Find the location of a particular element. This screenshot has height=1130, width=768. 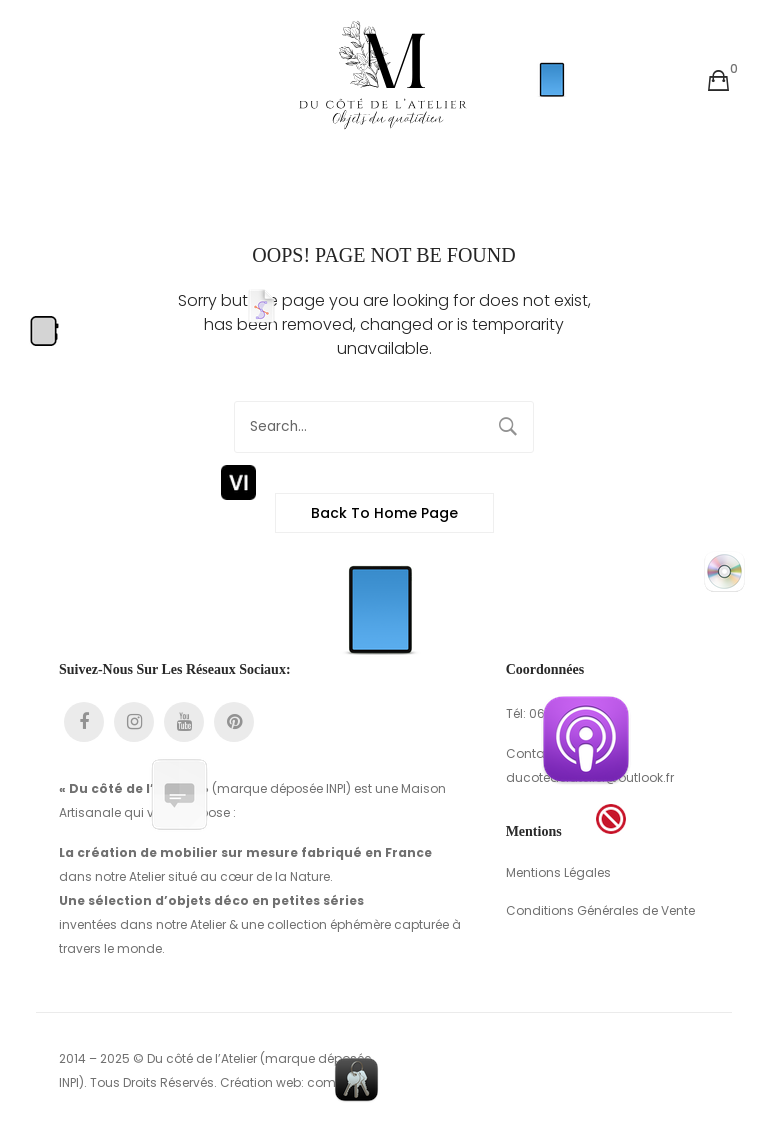

open the podcasts app is located at coordinates (586, 739).